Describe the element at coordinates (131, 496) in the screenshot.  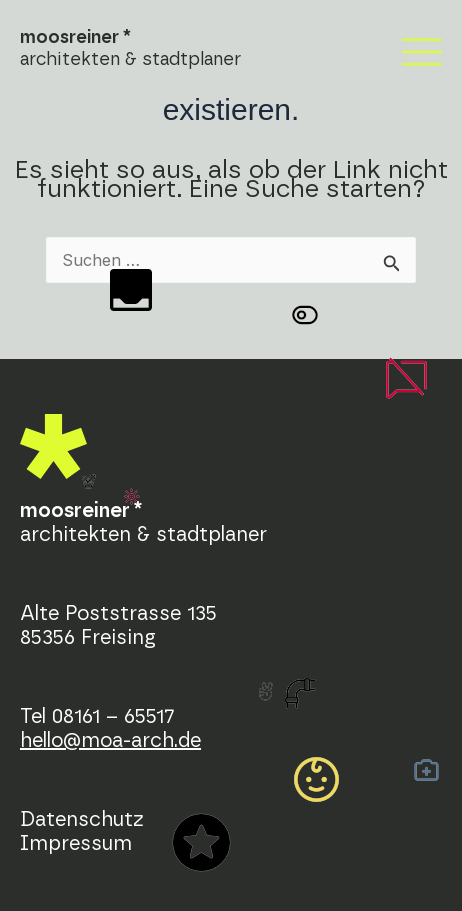
I see `increase screen brightness` at that location.